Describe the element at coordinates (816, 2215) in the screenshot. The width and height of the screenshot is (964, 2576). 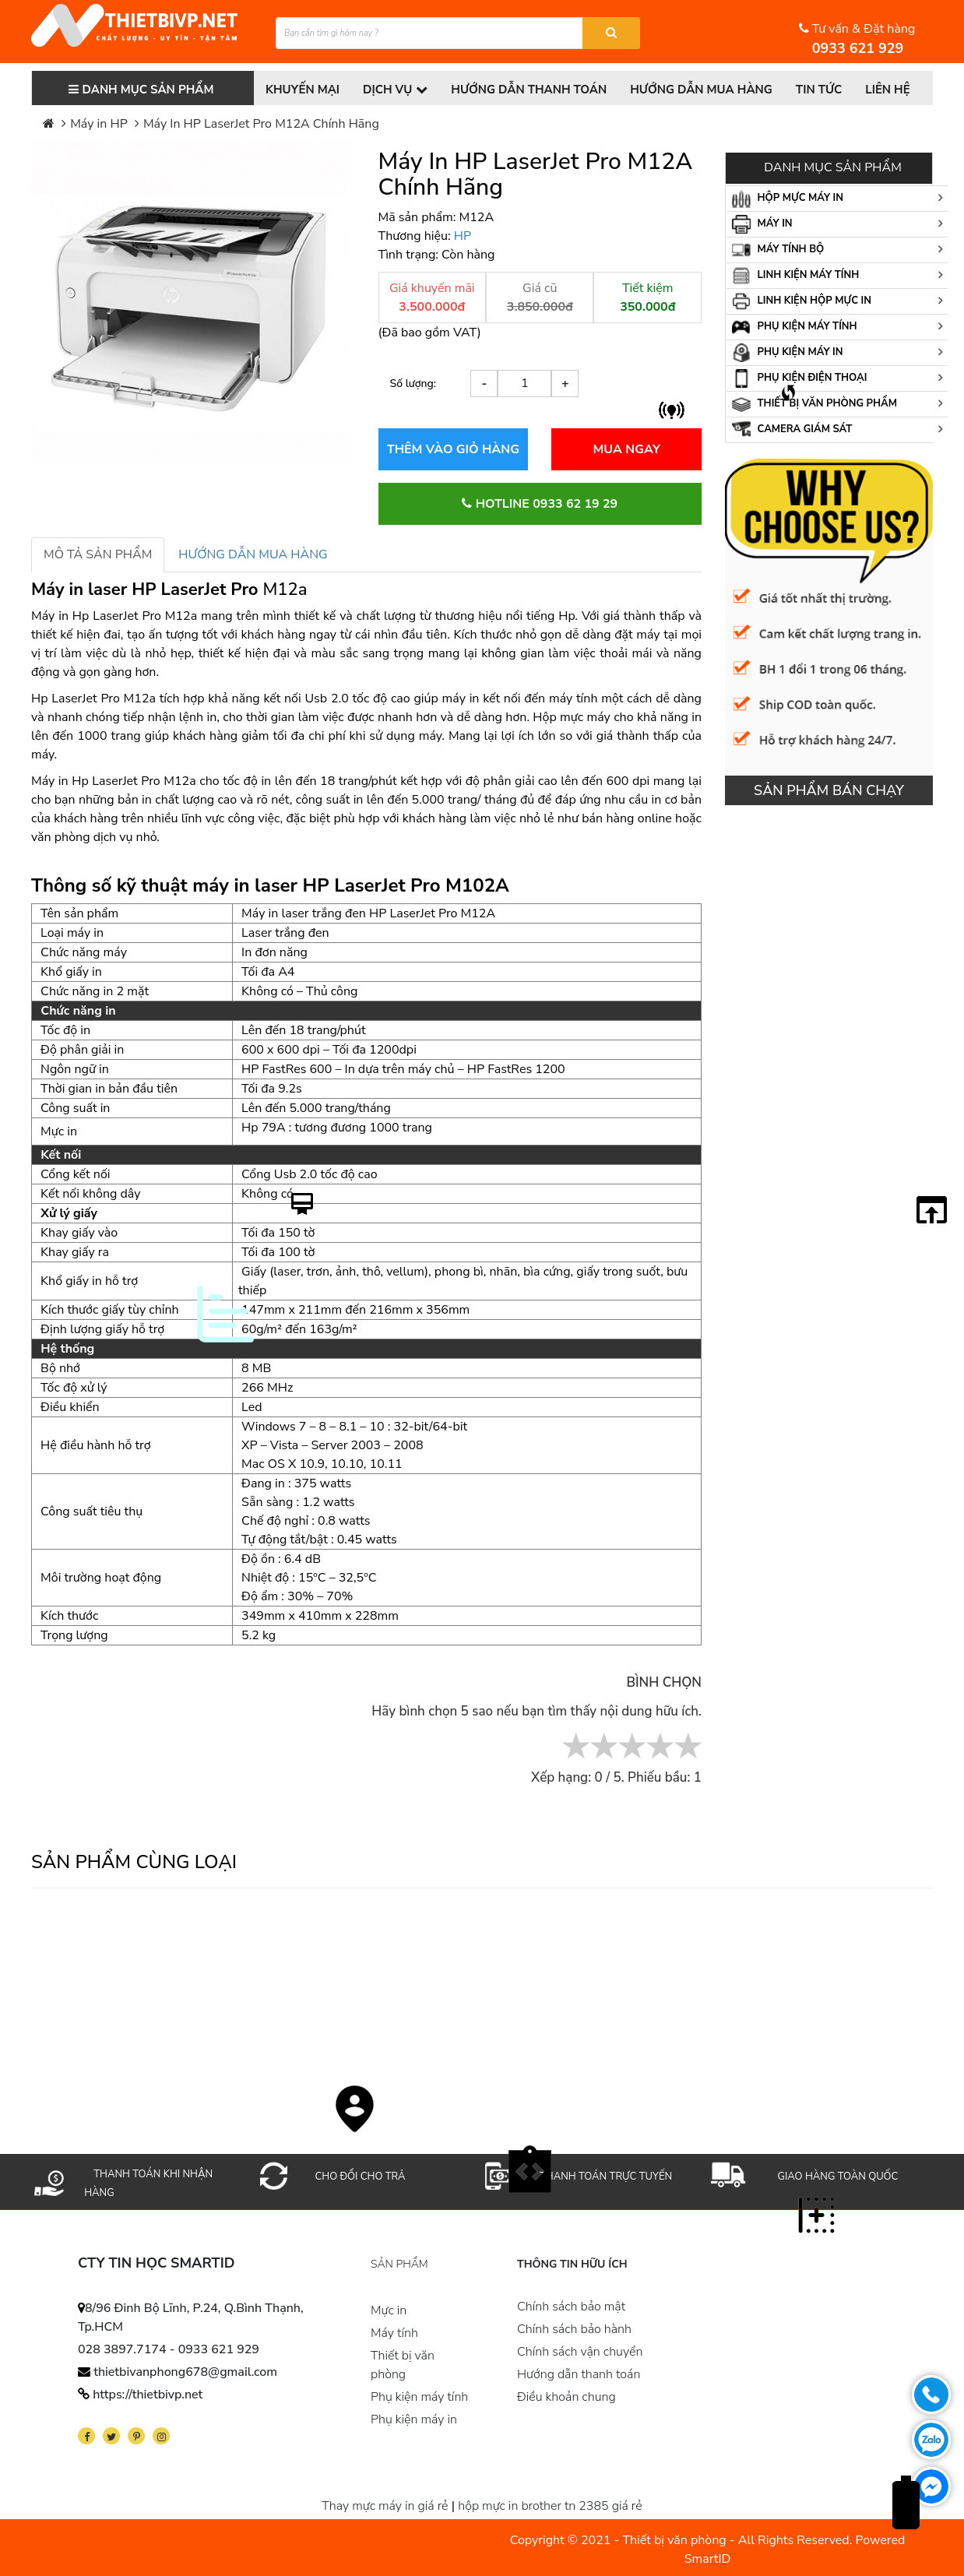
I see `add a left border to selected element` at that location.